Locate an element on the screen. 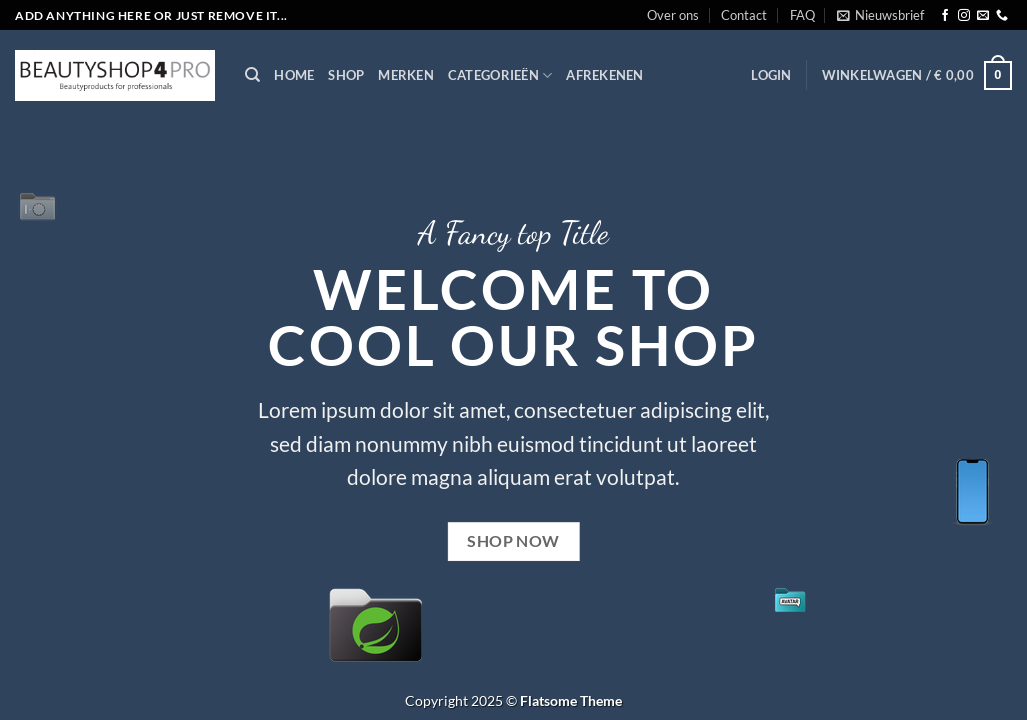 The width and height of the screenshot is (1027, 720). access secured or locked files is located at coordinates (37, 207).